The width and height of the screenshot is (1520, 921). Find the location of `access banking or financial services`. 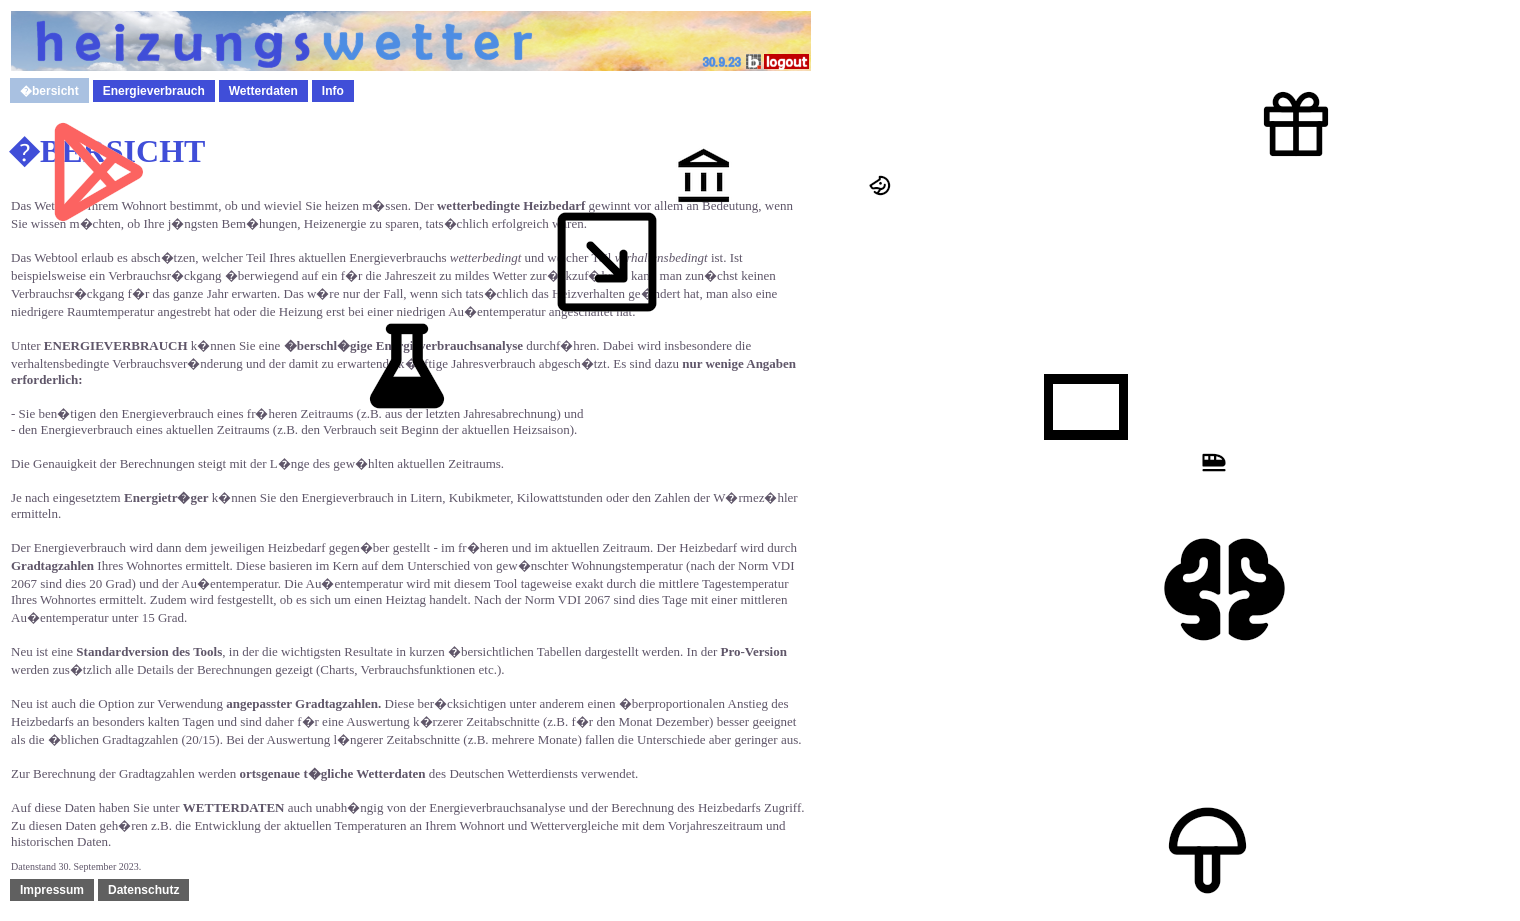

access banking or financial services is located at coordinates (705, 178).